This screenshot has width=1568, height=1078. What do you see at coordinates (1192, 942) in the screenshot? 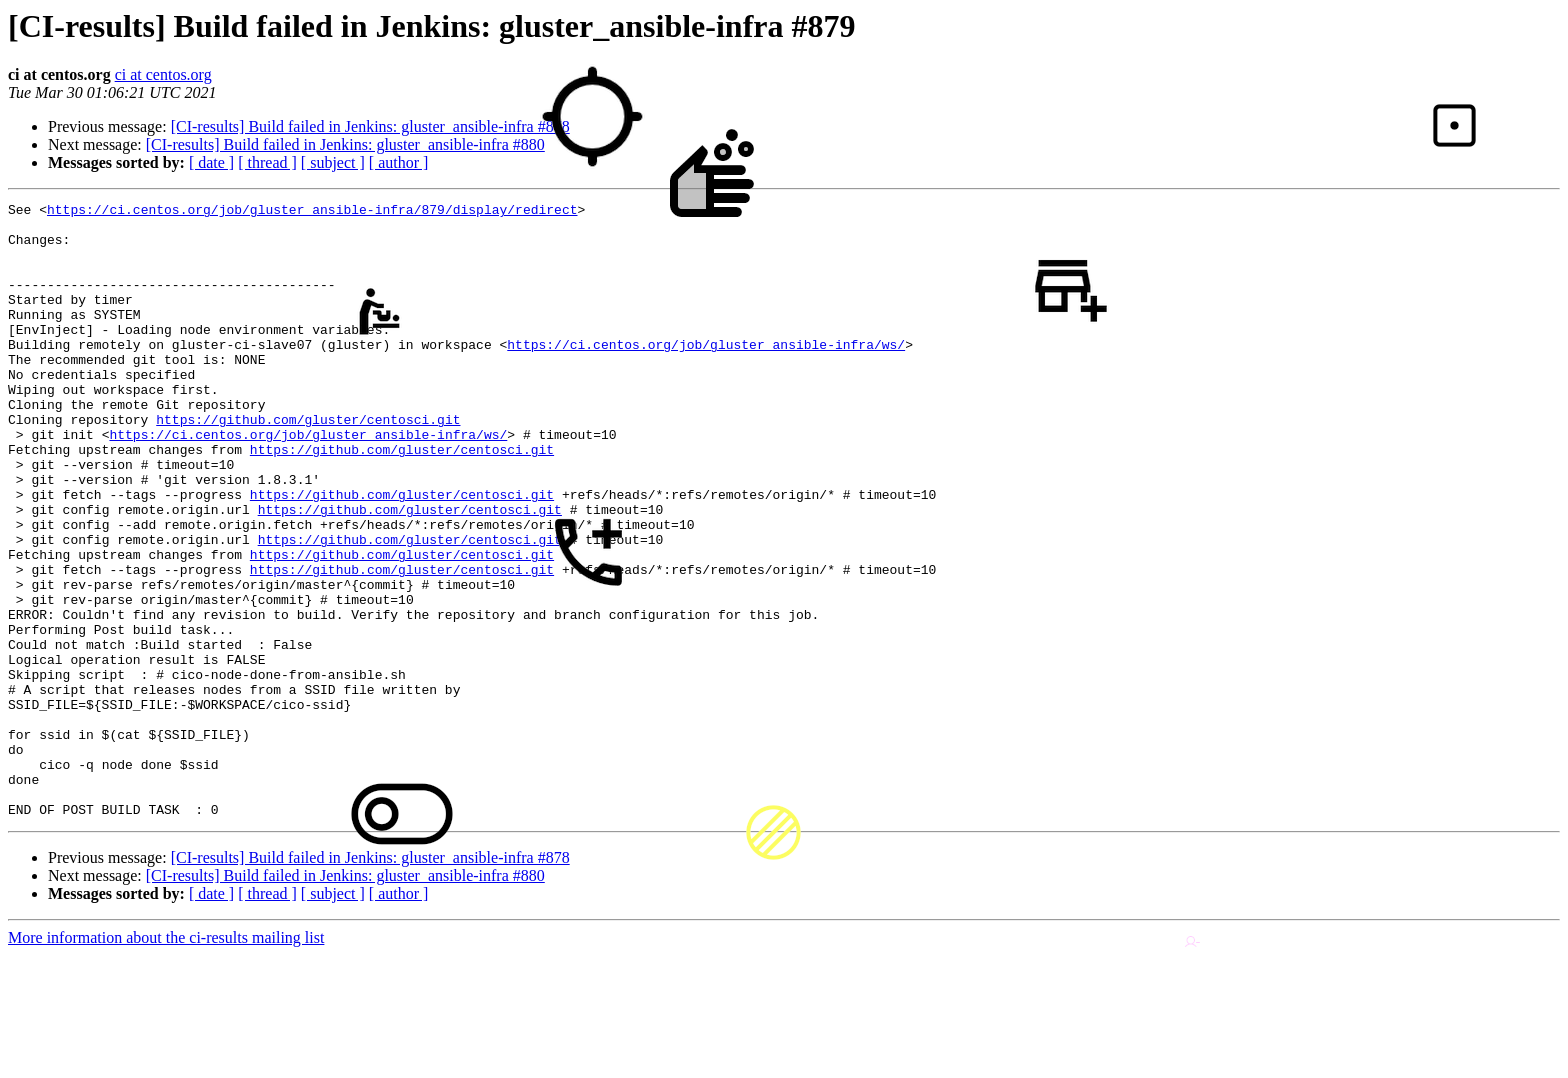
I see `remove a user or contact` at bounding box center [1192, 942].